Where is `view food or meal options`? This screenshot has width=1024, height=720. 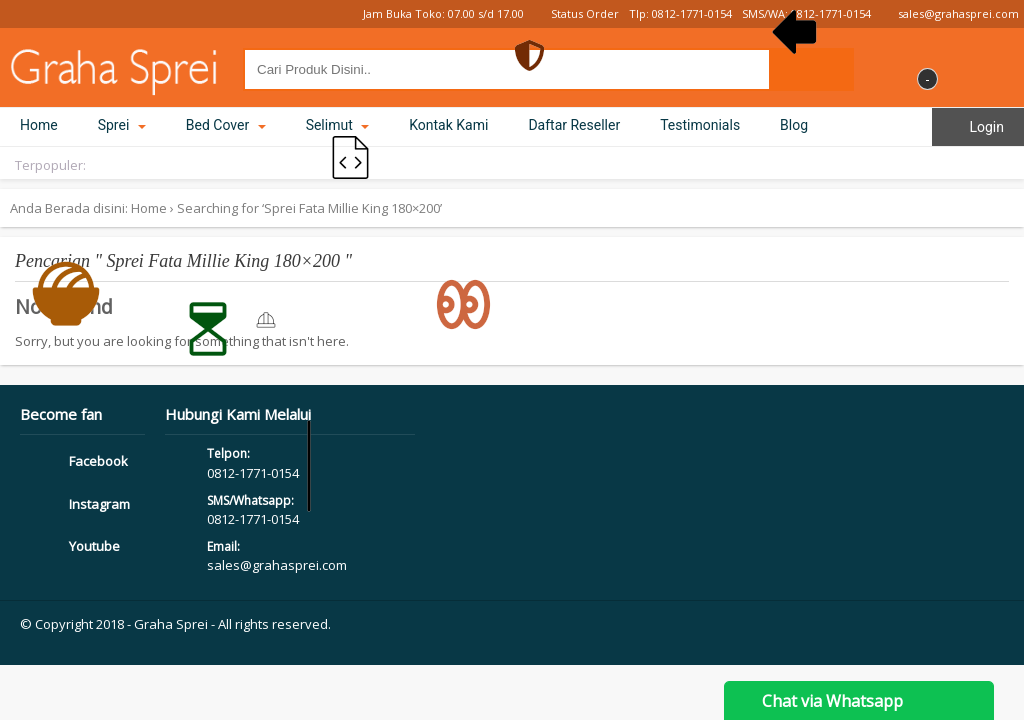 view food or meal options is located at coordinates (66, 295).